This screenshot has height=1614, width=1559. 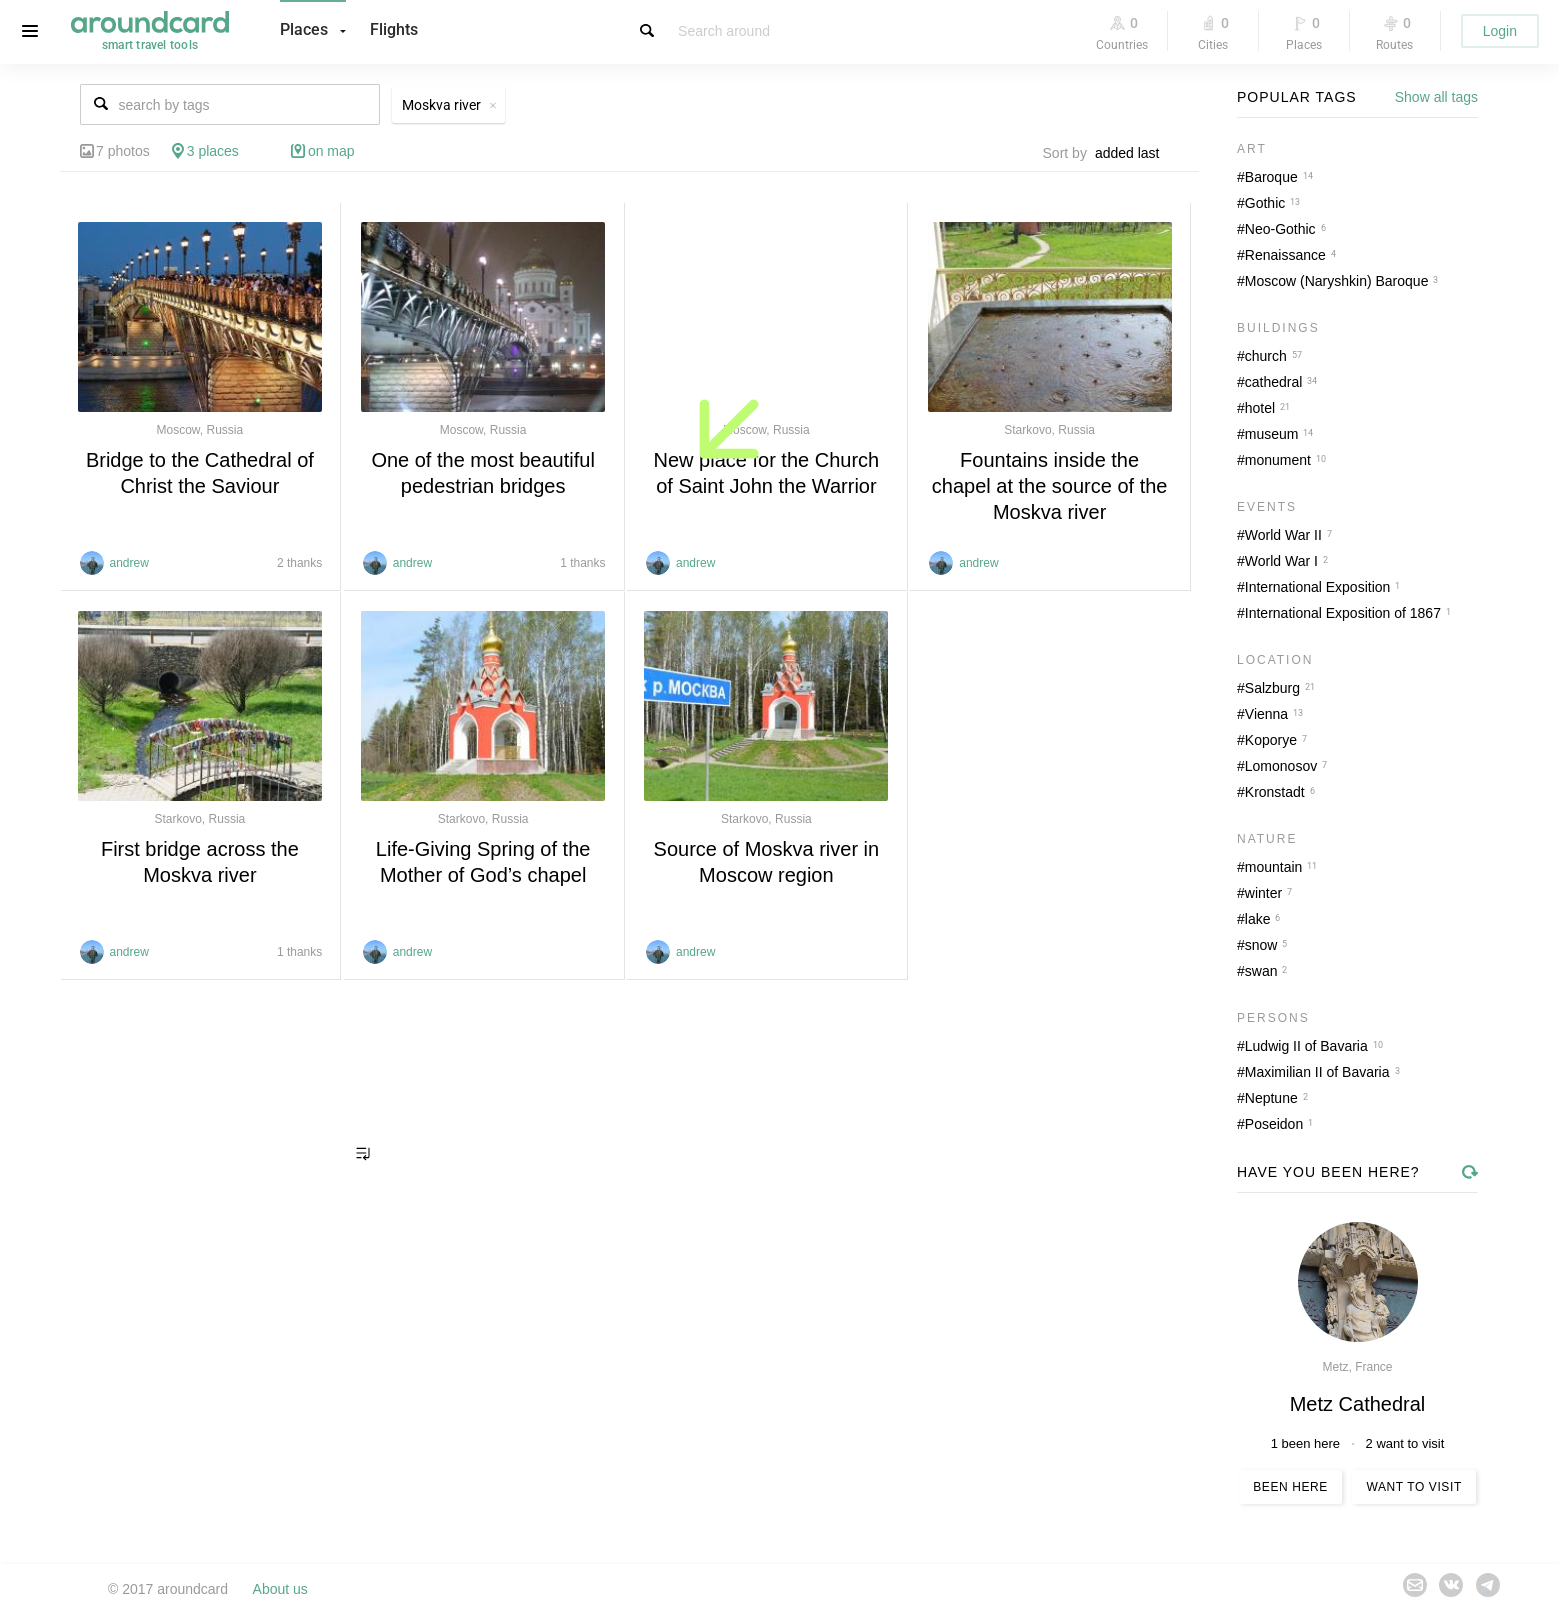 I want to click on move item to end of list, so click(x=363, y=1153).